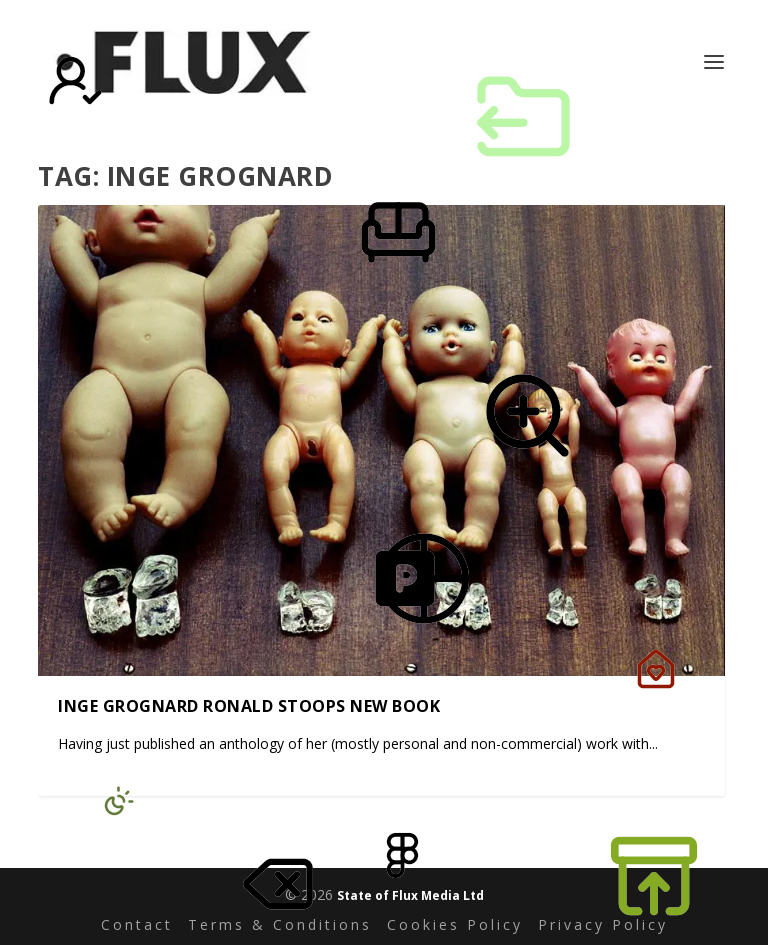 This screenshot has width=768, height=945. What do you see at coordinates (118, 801) in the screenshot?
I see `toggle between light and dark mode` at bounding box center [118, 801].